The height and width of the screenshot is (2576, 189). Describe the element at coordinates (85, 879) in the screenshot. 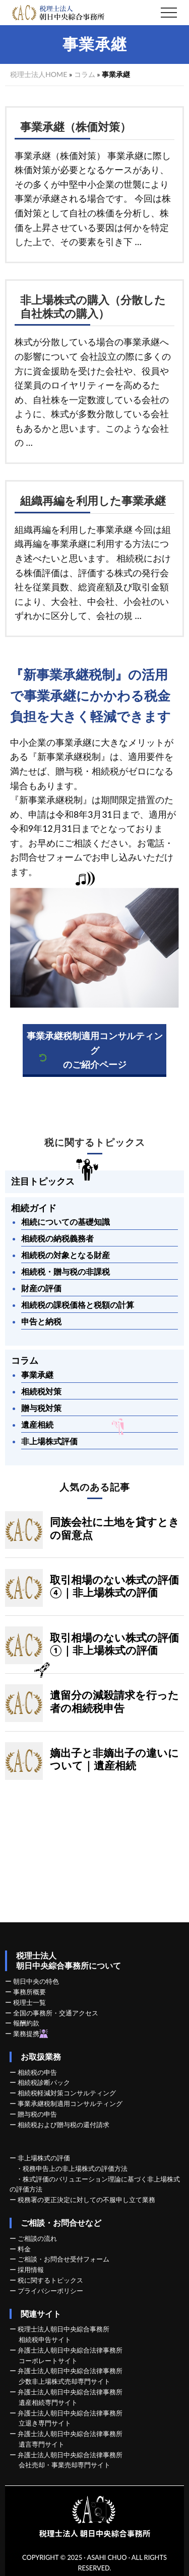

I see `audio or sound is currently enabled` at that location.